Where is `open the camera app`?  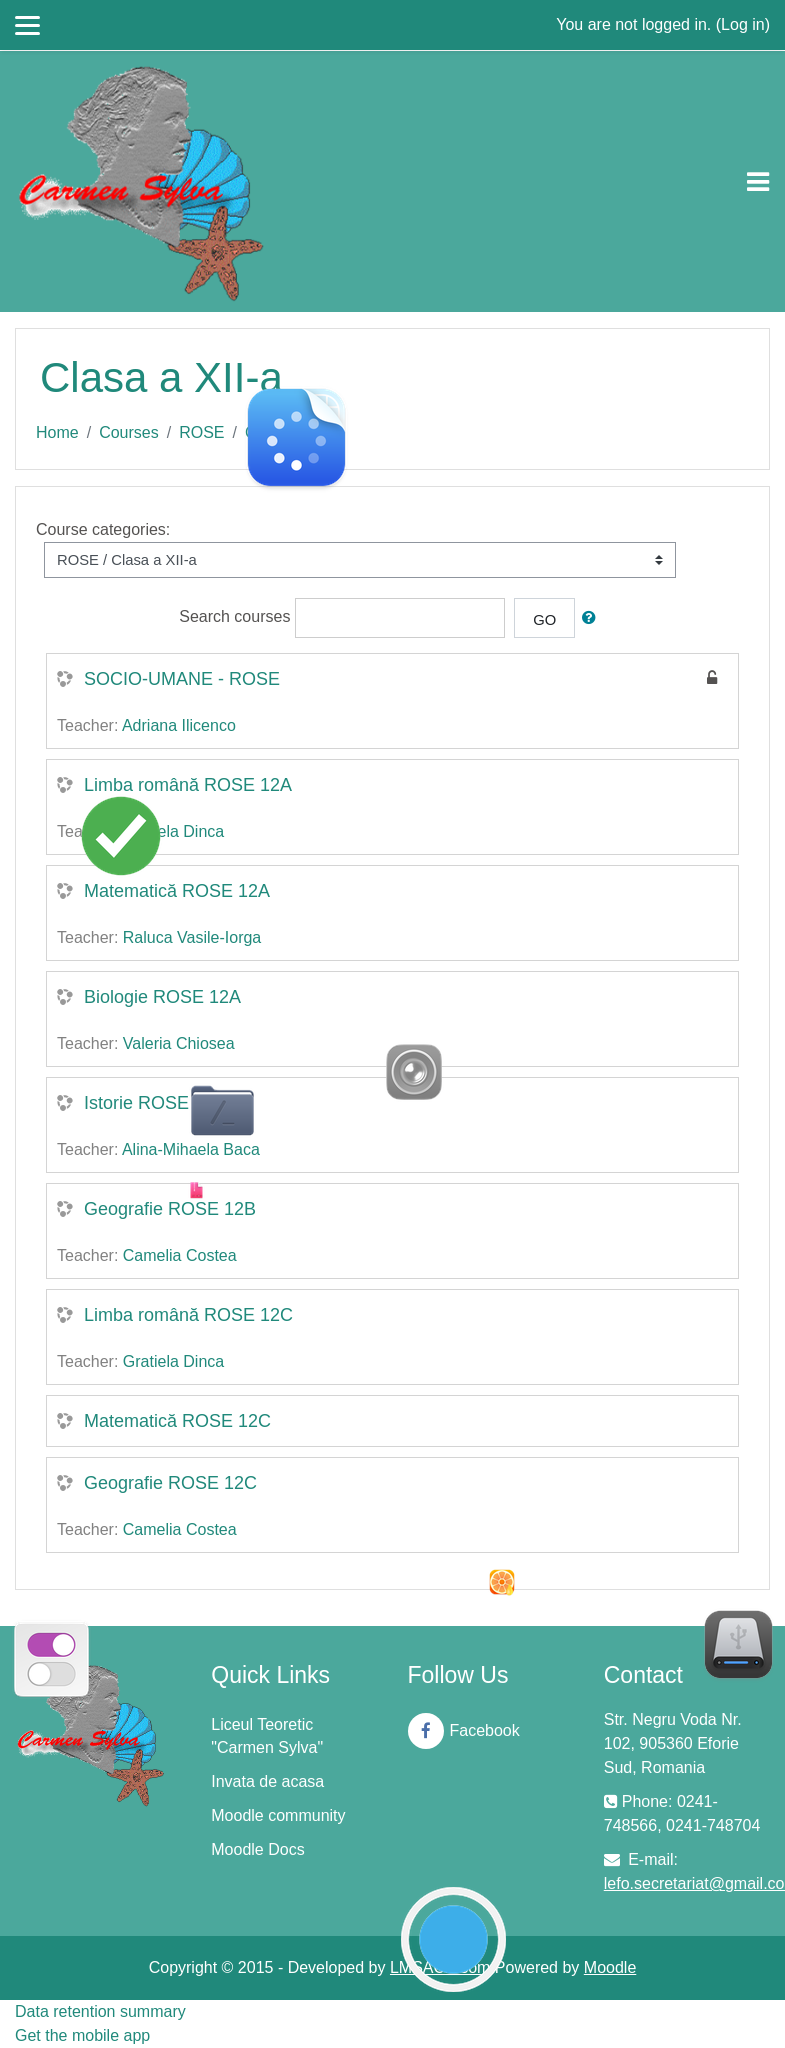 open the camera app is located at coordinates (414, 1072).